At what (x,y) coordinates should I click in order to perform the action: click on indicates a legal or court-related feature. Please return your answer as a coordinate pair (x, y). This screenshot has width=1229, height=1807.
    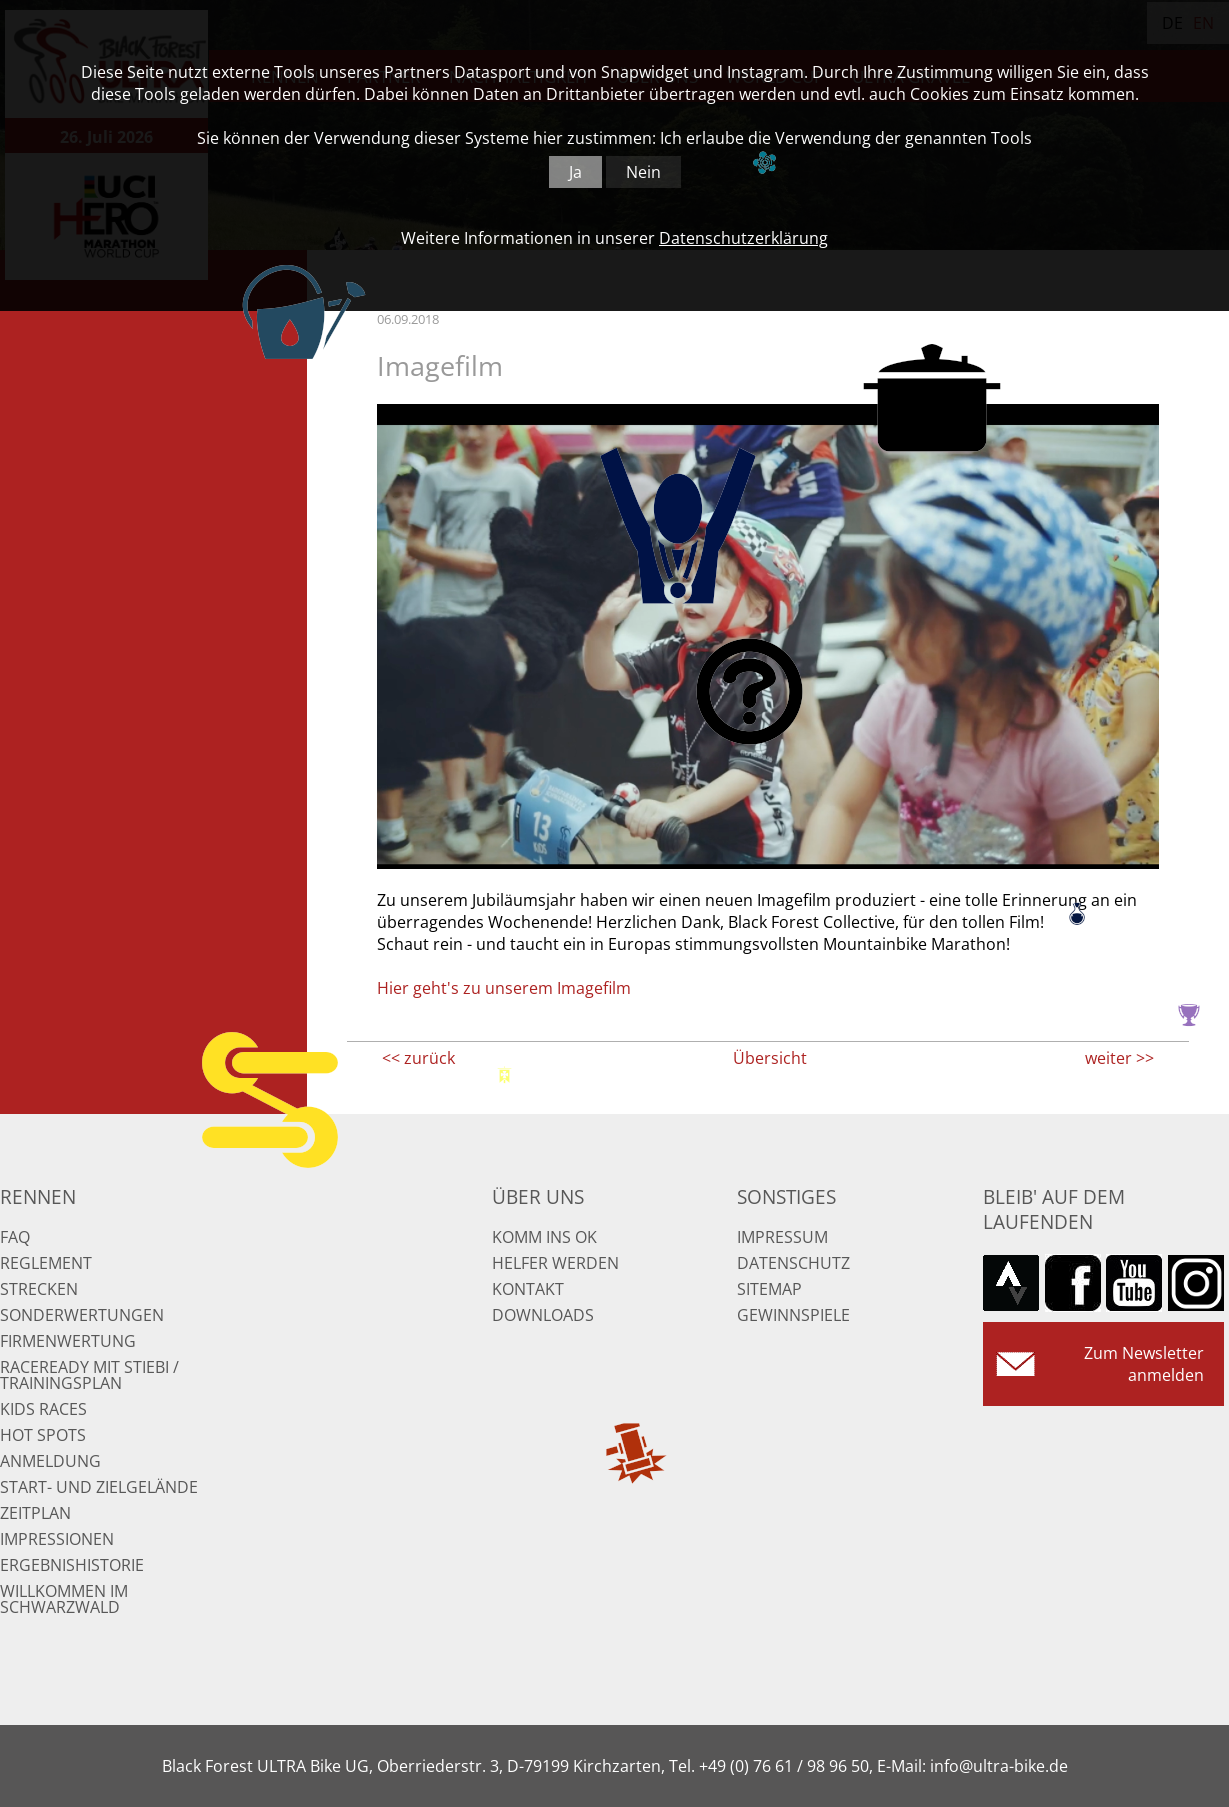
    Looking at the image, I should click on (636, 1453).